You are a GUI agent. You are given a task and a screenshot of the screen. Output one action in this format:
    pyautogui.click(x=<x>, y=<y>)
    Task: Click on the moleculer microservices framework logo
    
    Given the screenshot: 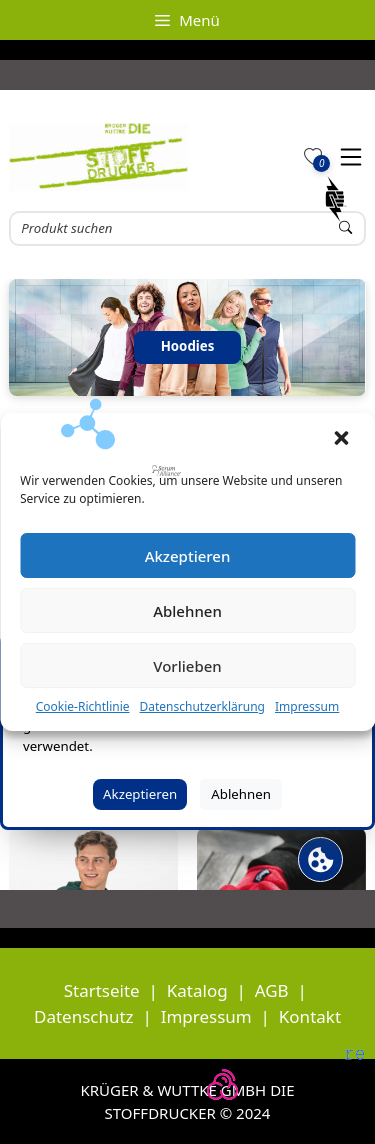 What is the action you would take?
    pyautogui.click(x=88, y=424)
    